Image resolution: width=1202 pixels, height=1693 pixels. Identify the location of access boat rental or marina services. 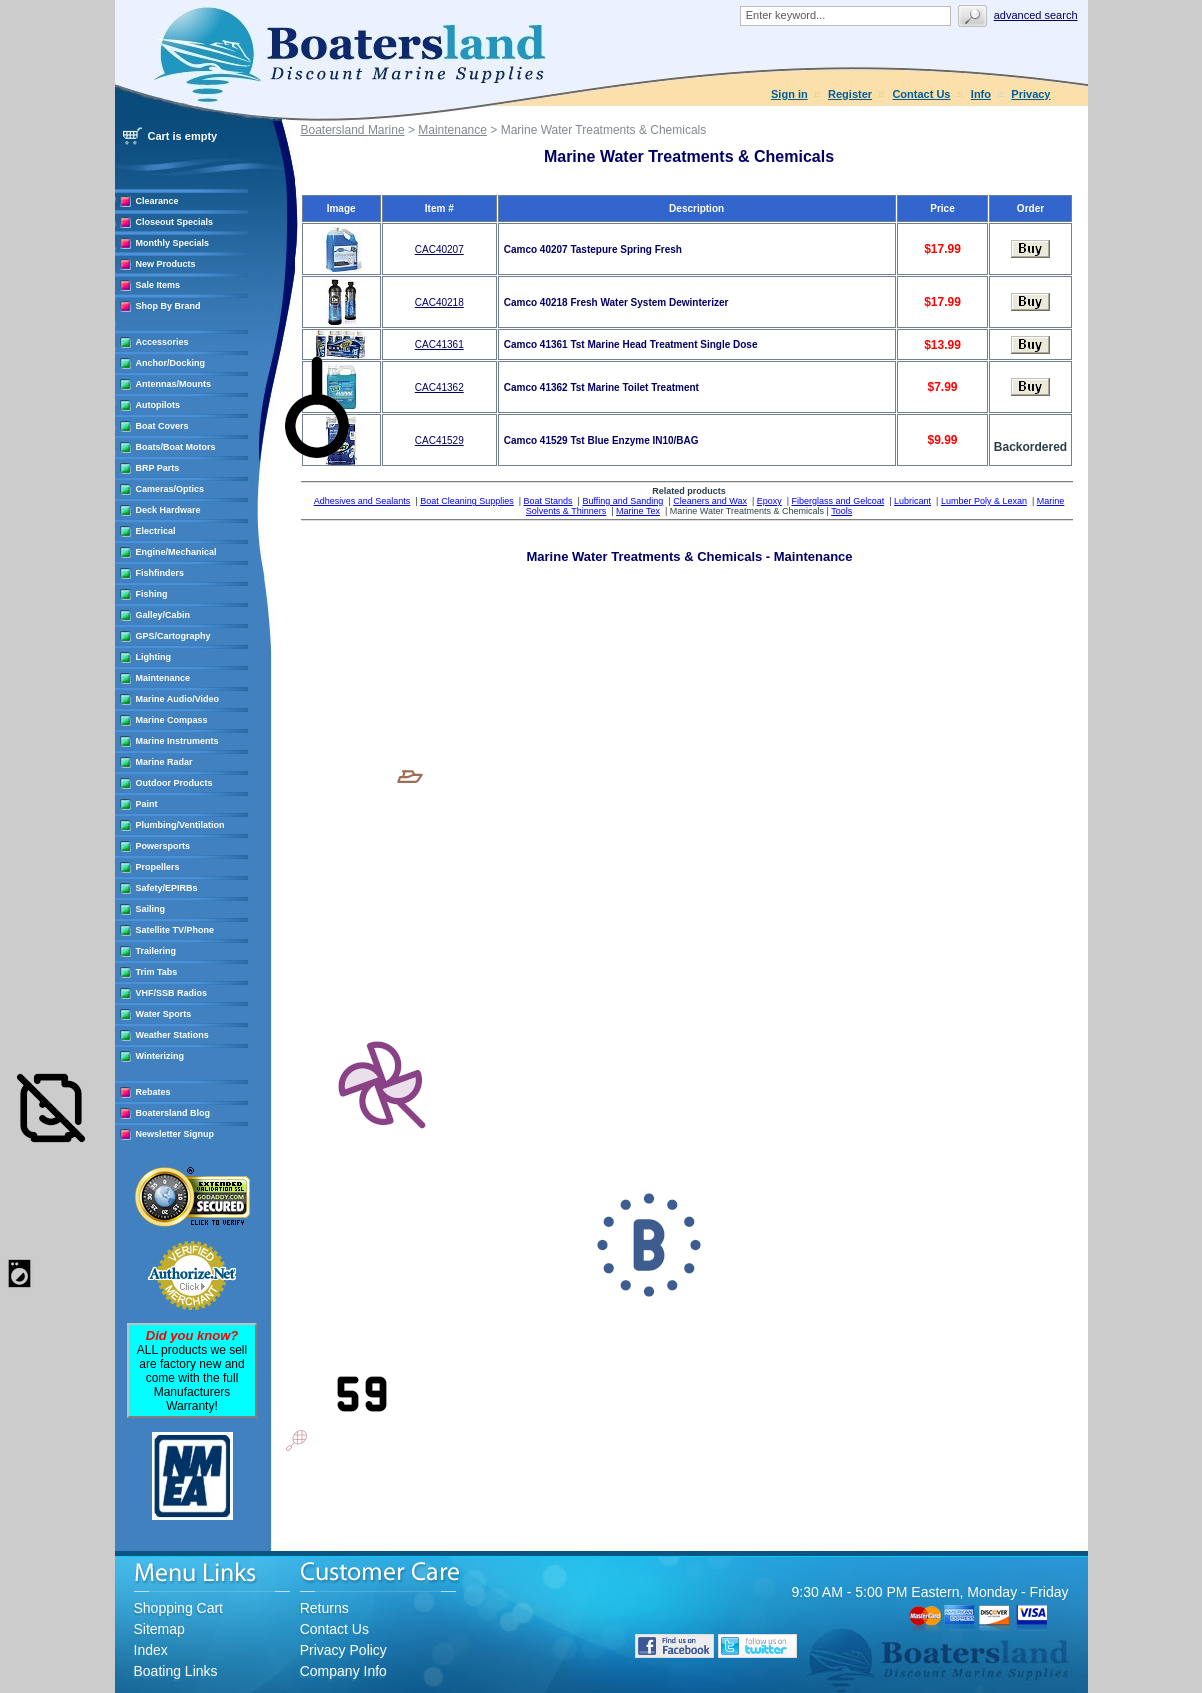
(410, 776).